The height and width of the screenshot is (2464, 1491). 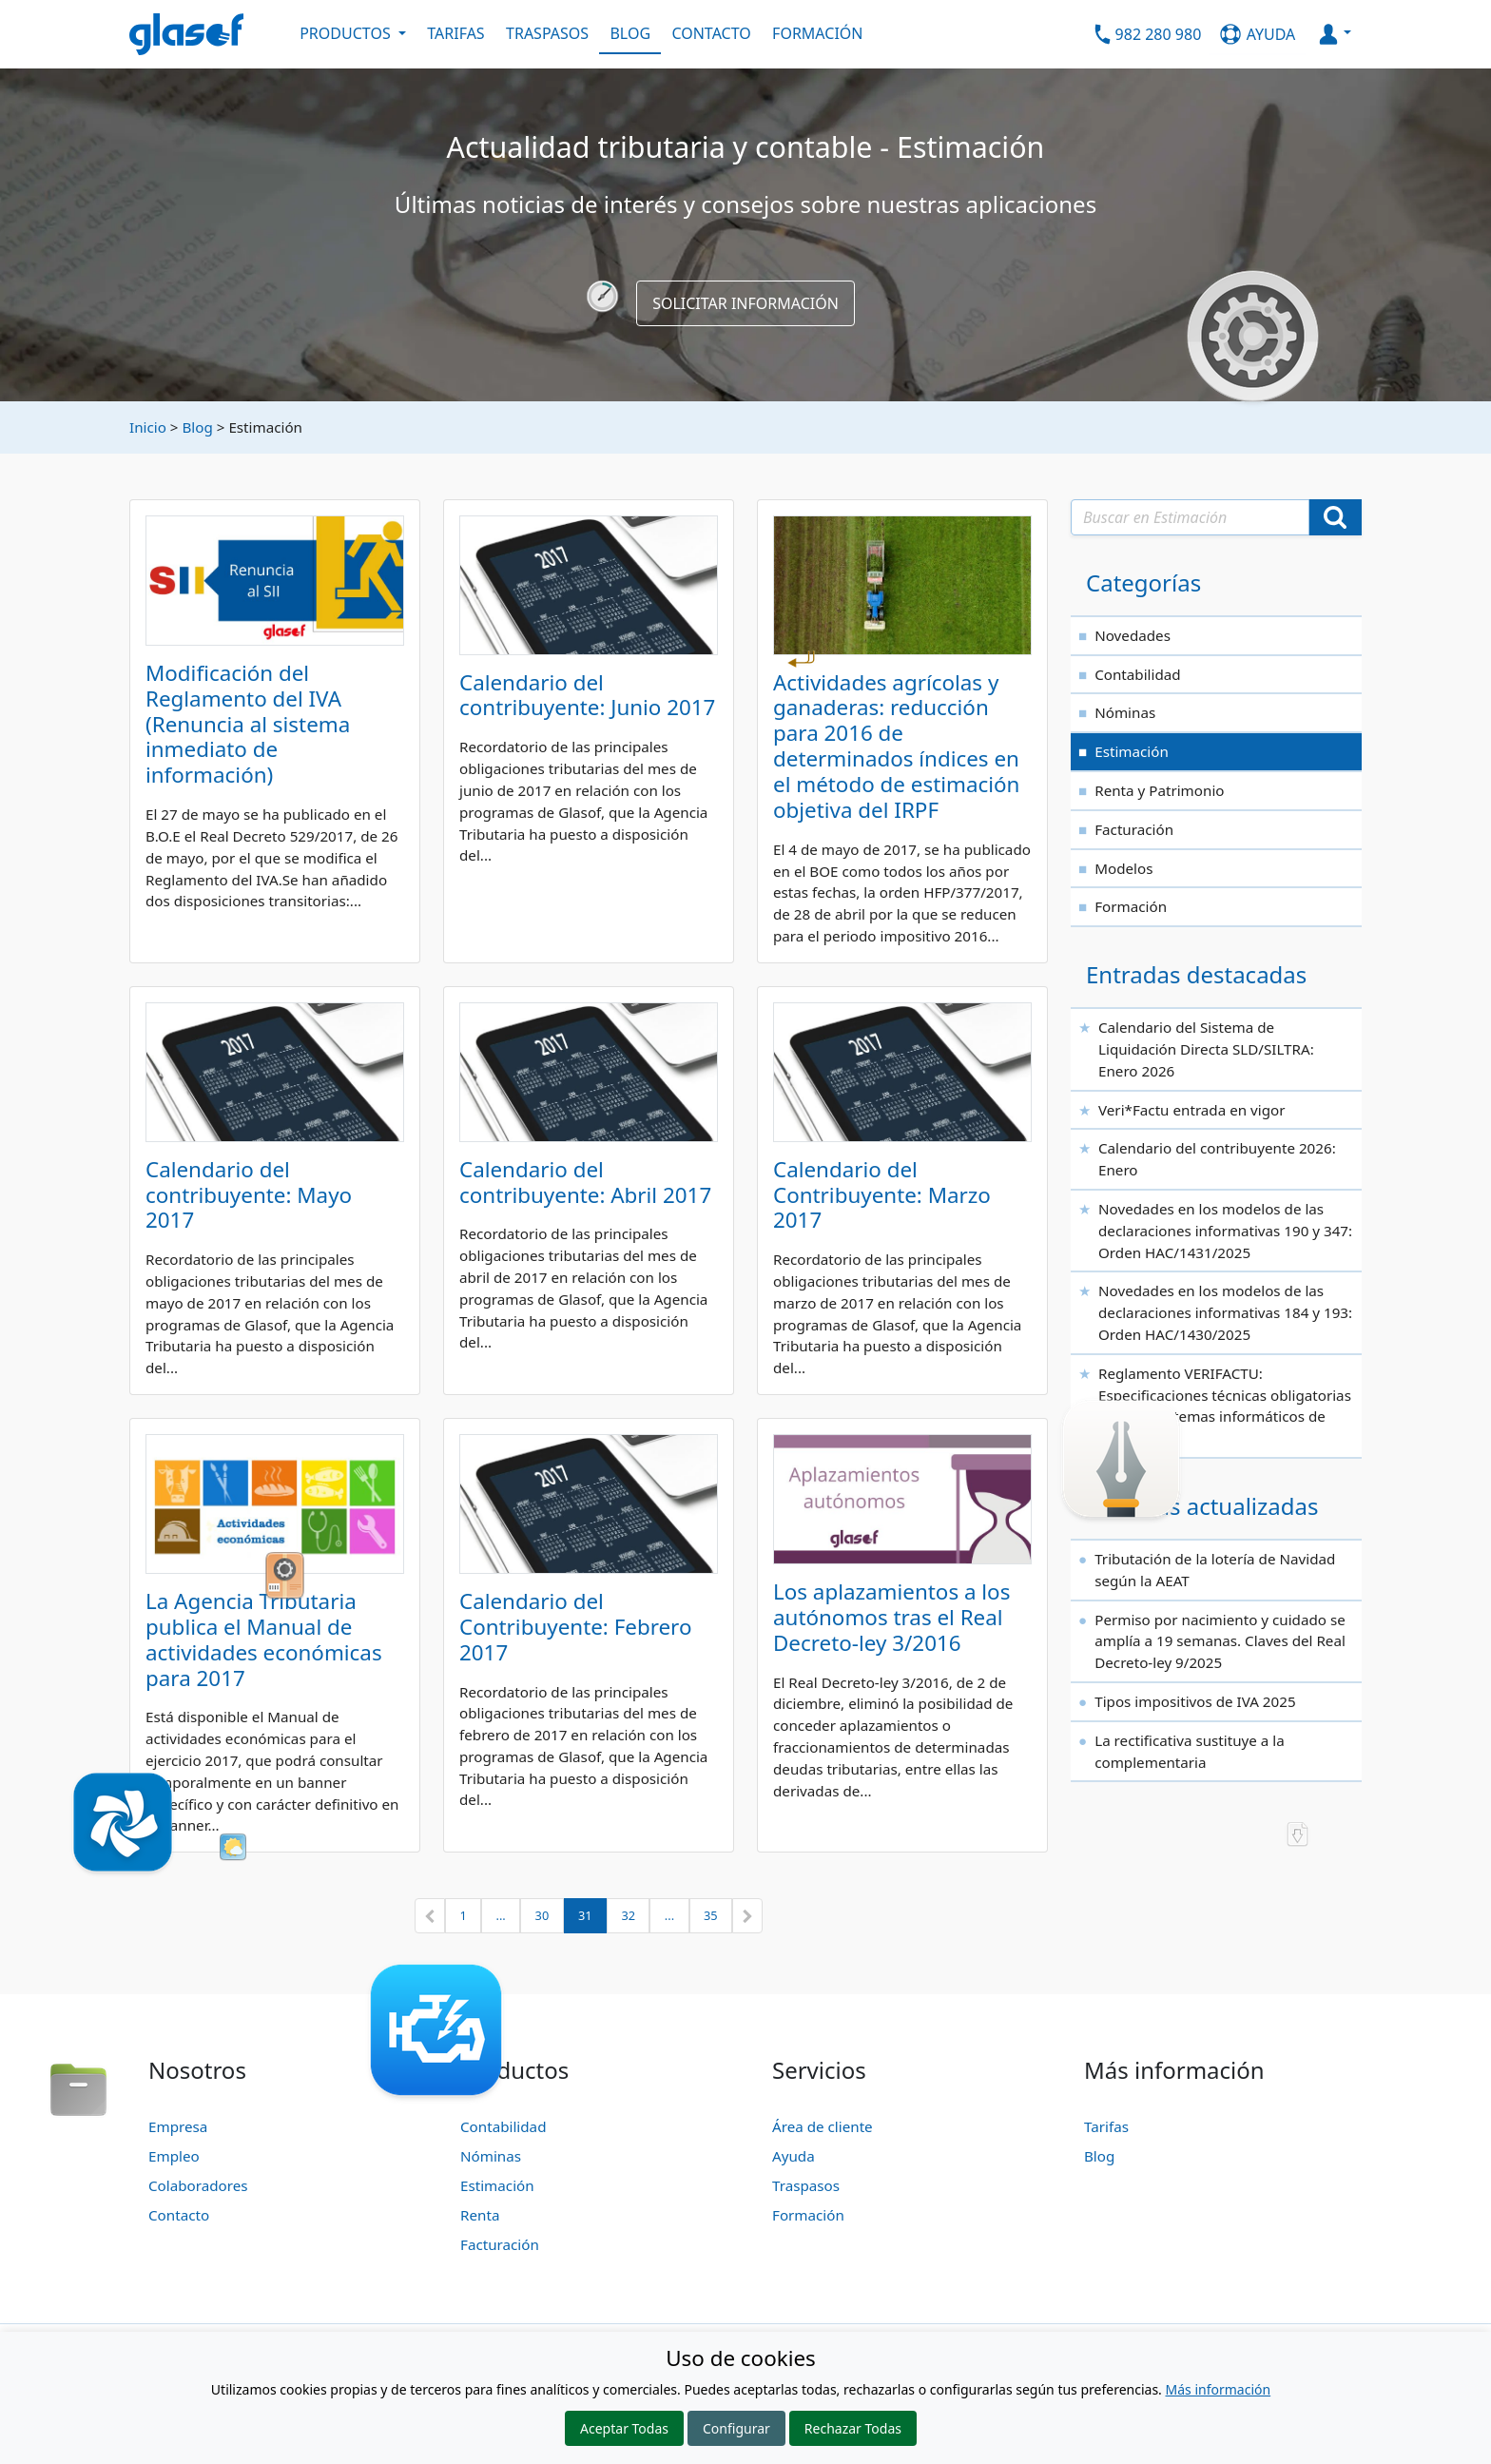 What do you see at coordinates (1121, 1459) in the screenshot?
I see `open words document editor` at bounding box center [1121, 1459].